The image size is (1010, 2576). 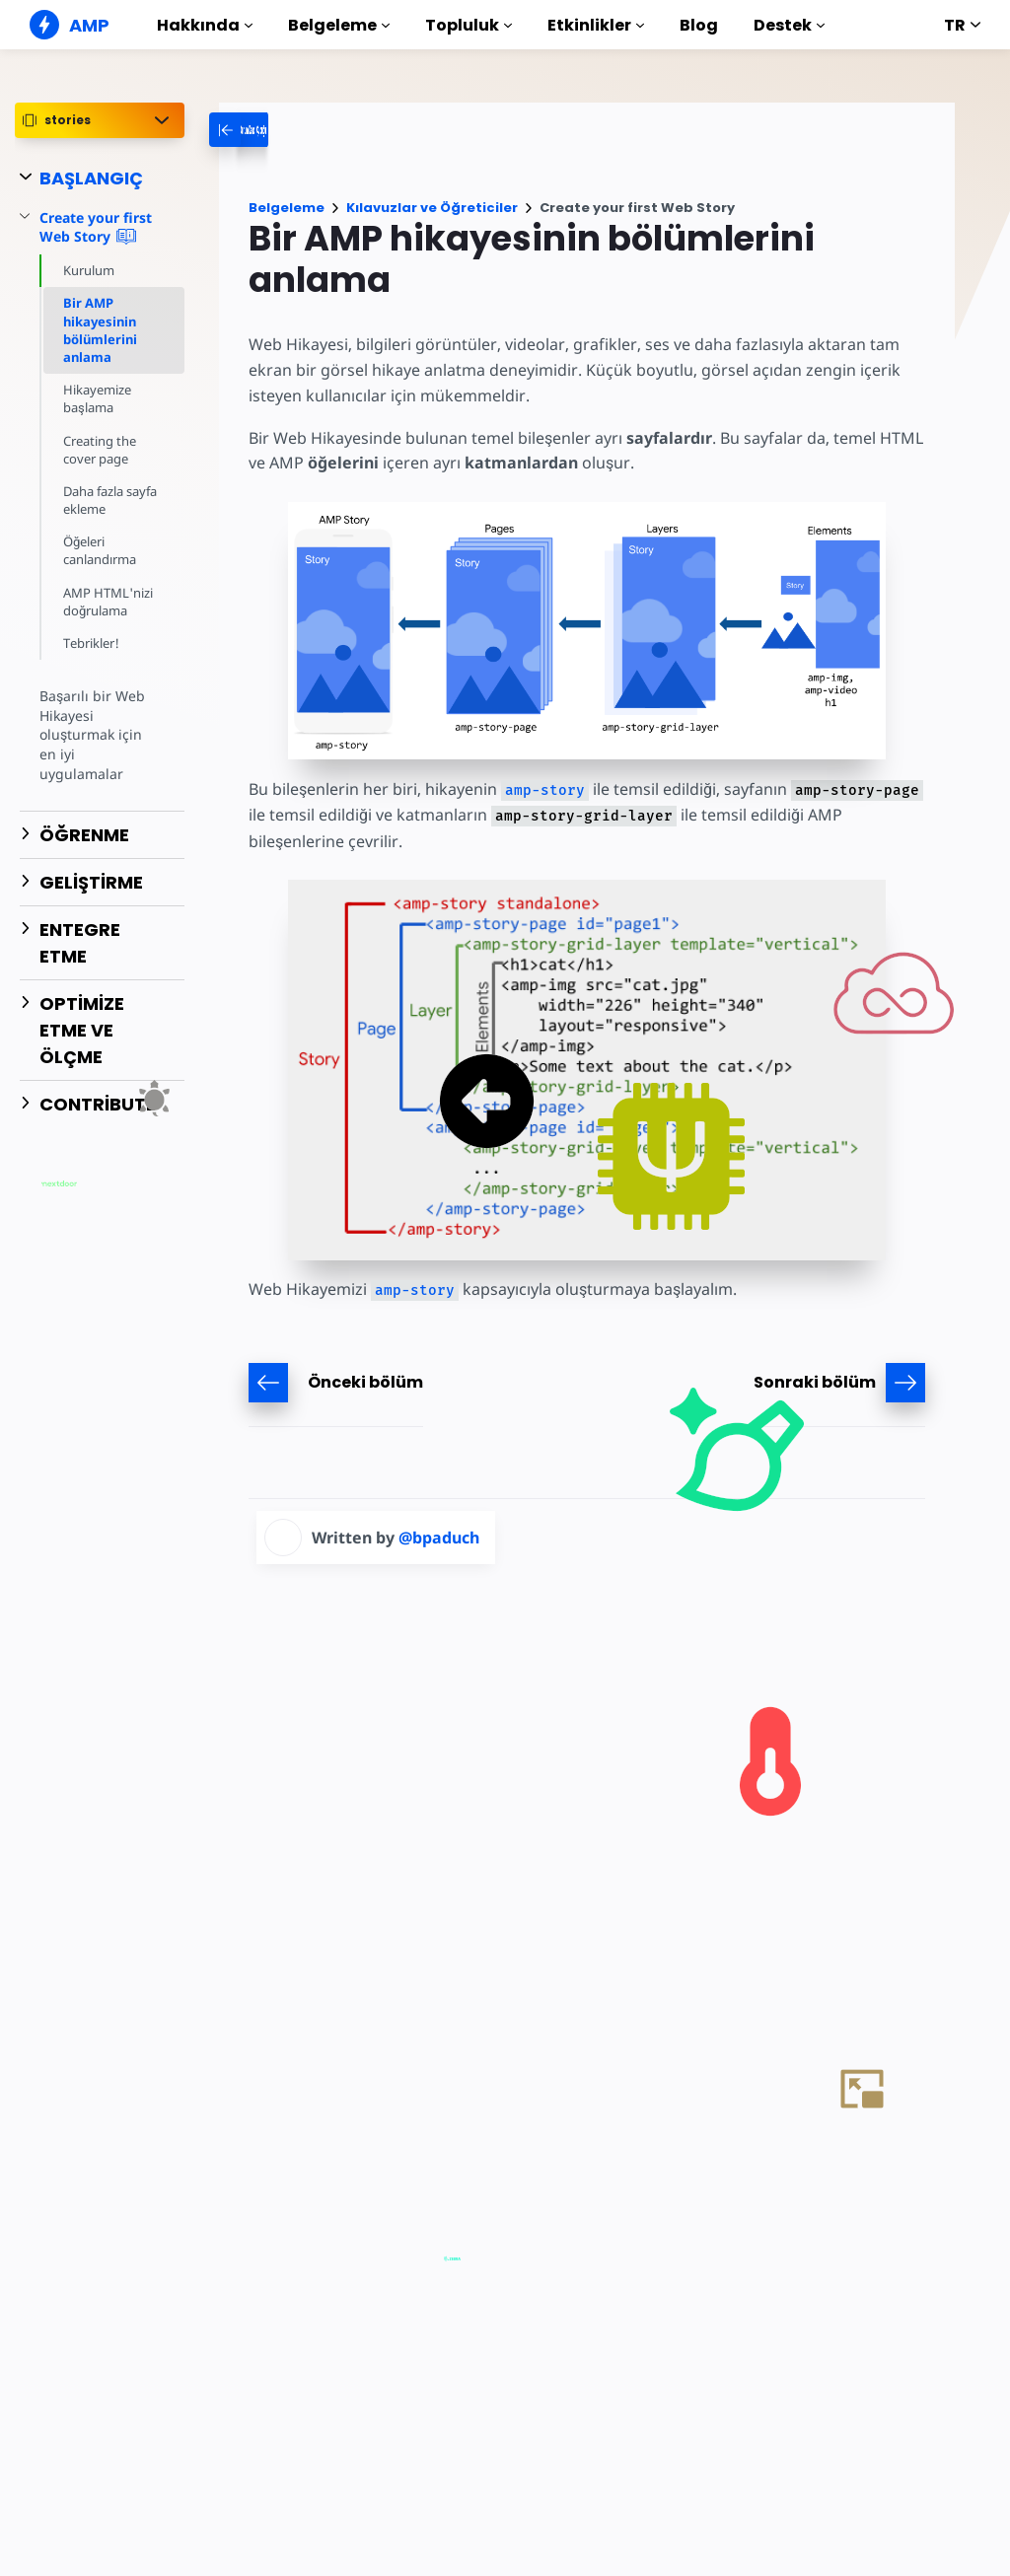 What do you see at coordinates (59, 1183) in the screenshot?
I see `open the nextdoor app` at bounding box center [59, 1183].